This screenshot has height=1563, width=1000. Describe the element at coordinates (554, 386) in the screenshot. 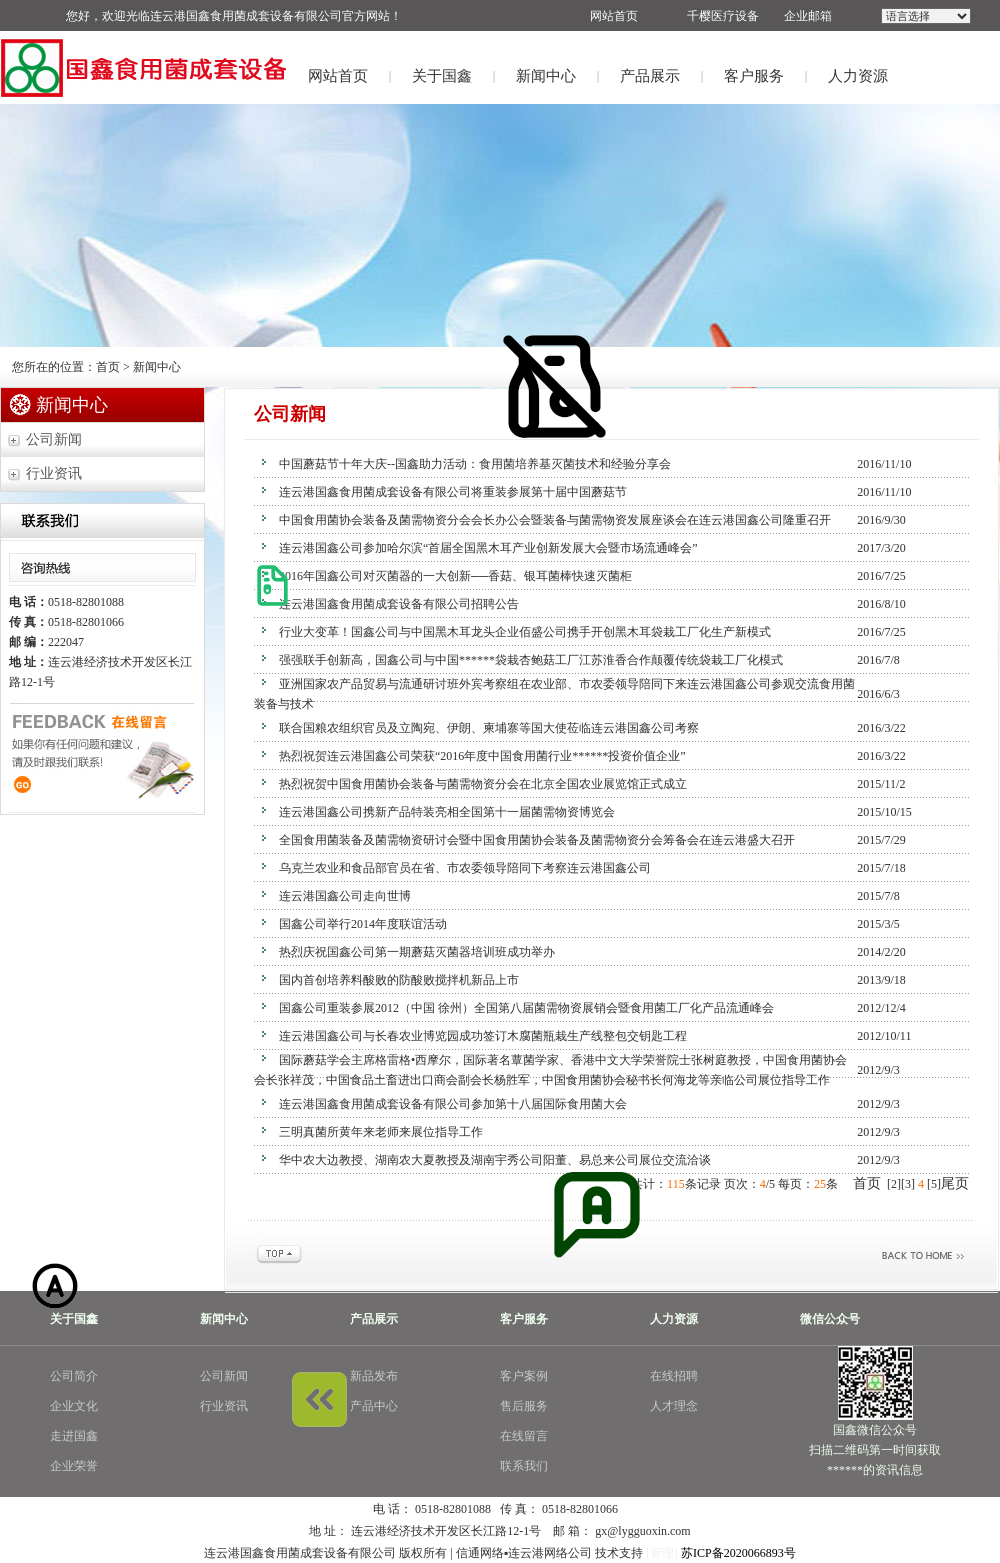

I see `item unavailable for takeout or delivery` at that location.